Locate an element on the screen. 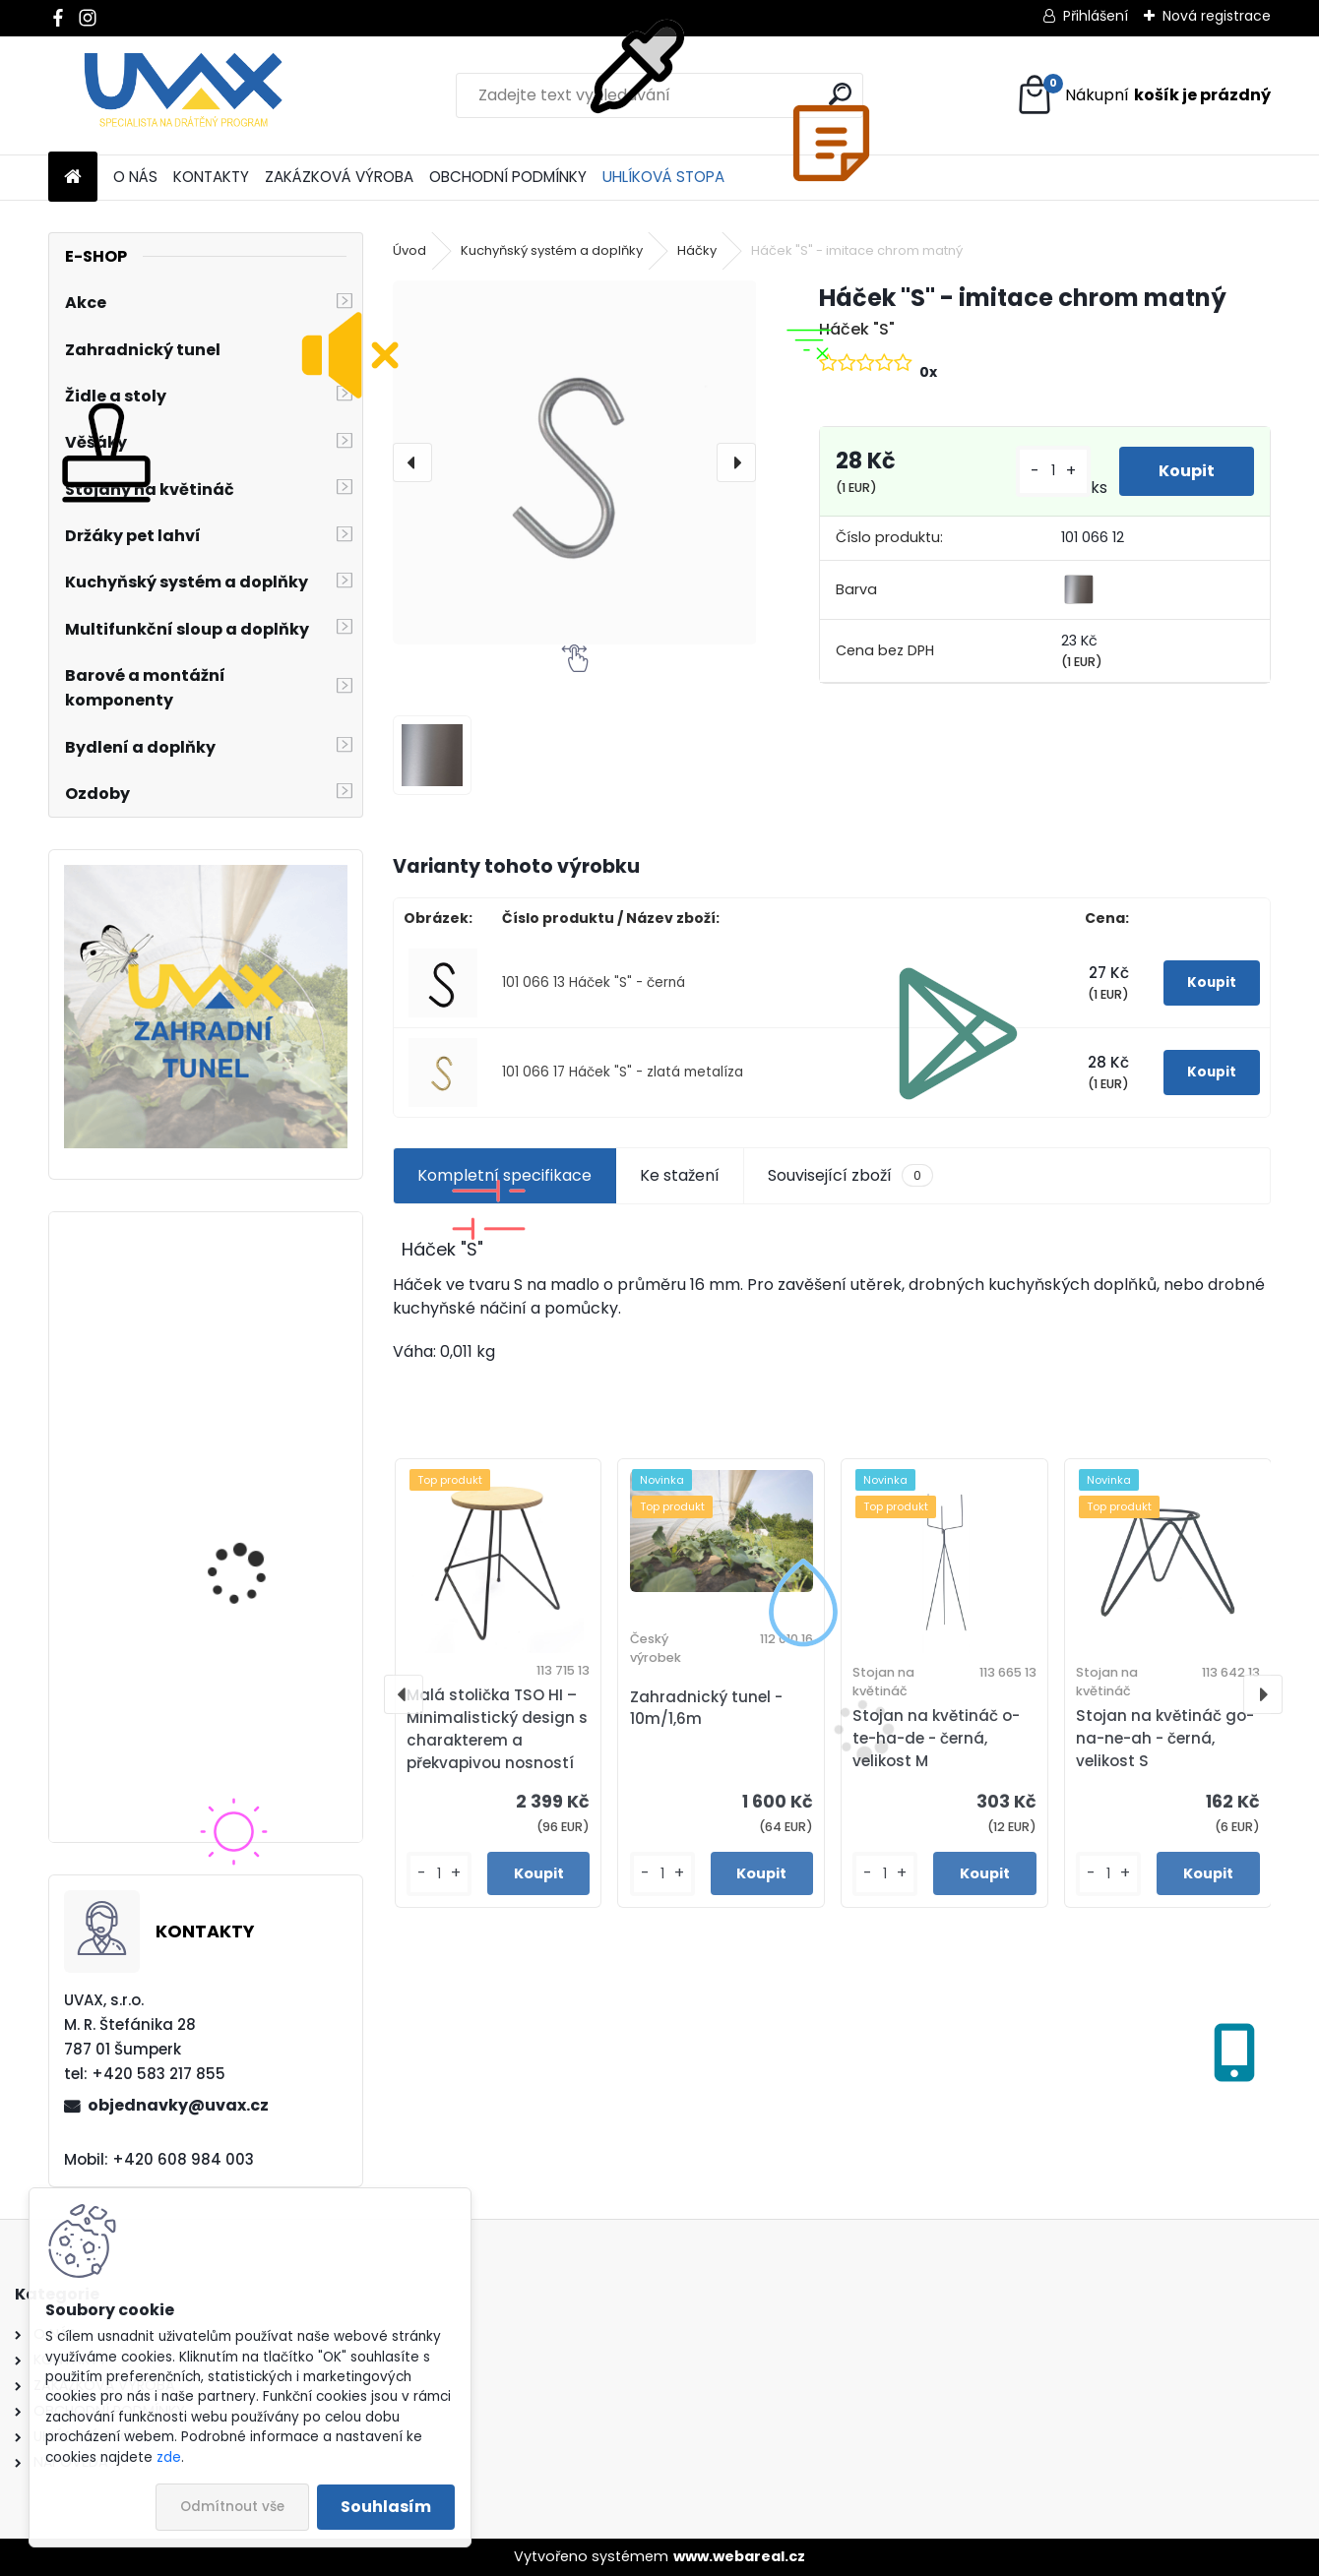 The height and width of the screenshot is (2576, 1319). mute audio is located at coordinates (348, 355).